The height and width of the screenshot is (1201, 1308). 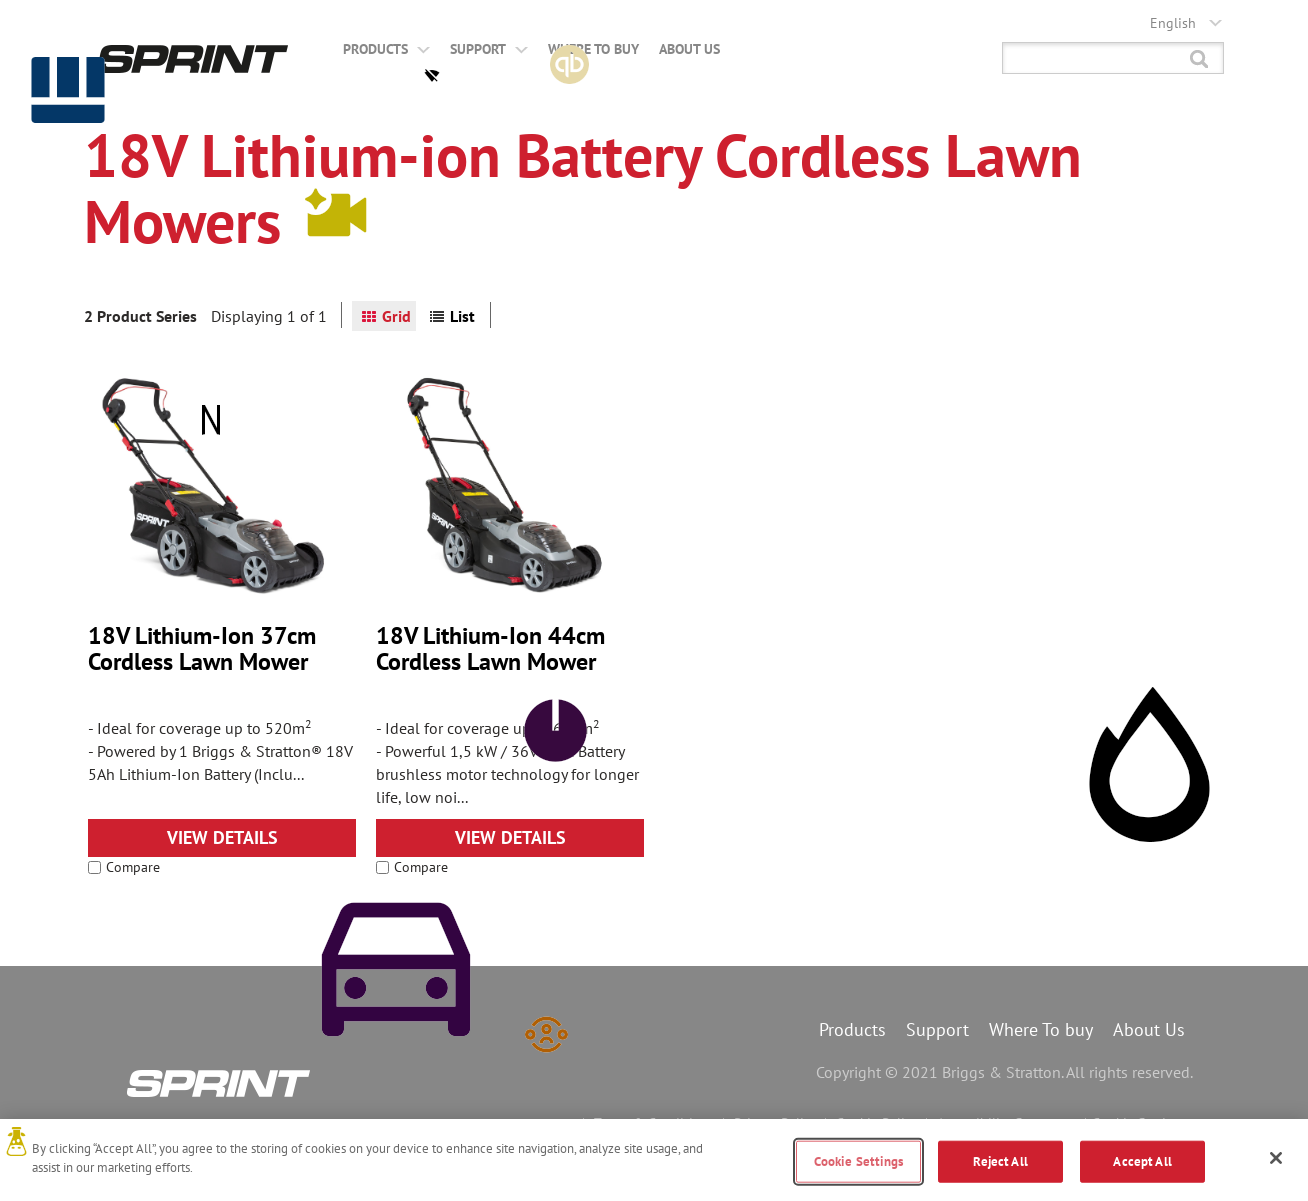 I want to click on hono web framework logo, so click(x=1149, y=764).